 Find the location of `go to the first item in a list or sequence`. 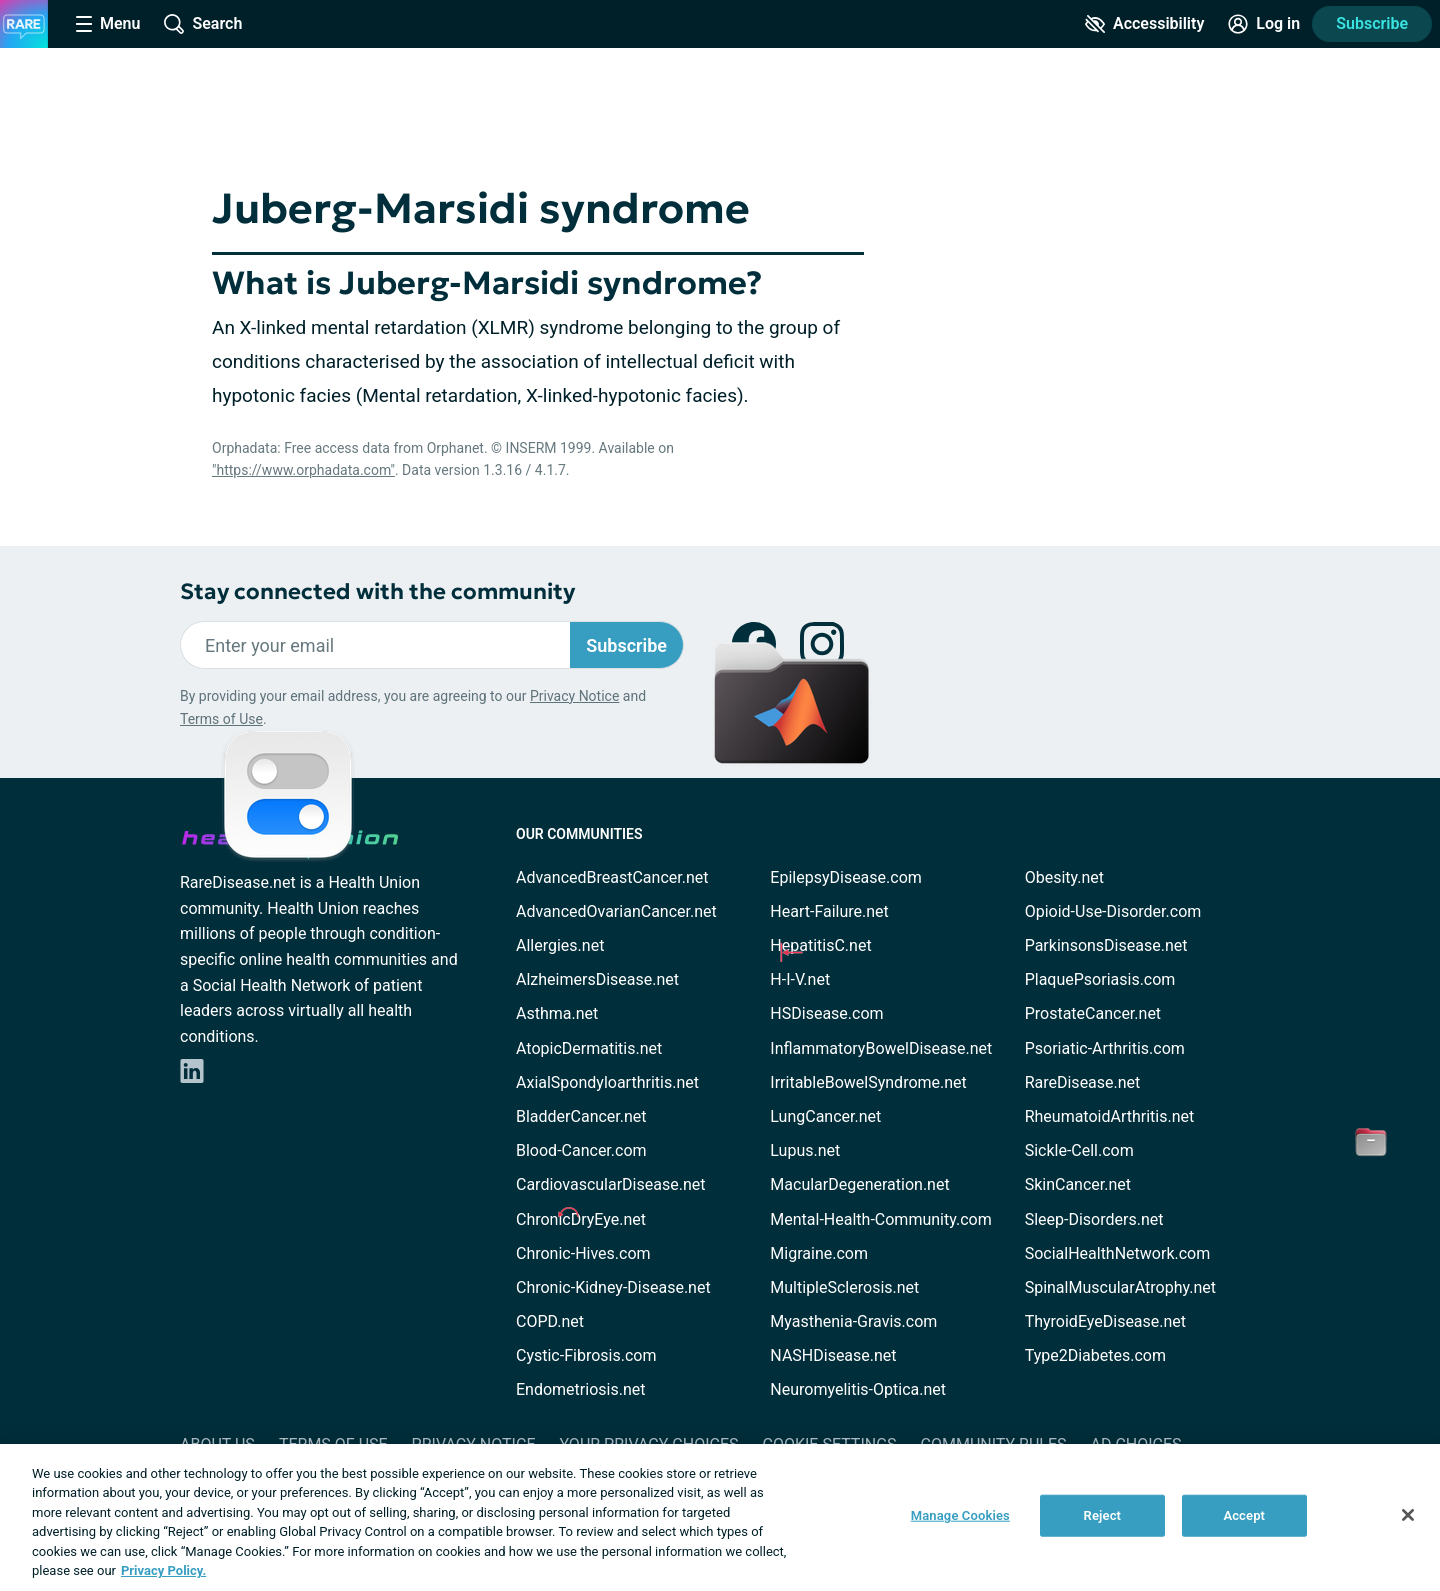

go to the first item in a list or sequence is located at coordinates (791, 952).